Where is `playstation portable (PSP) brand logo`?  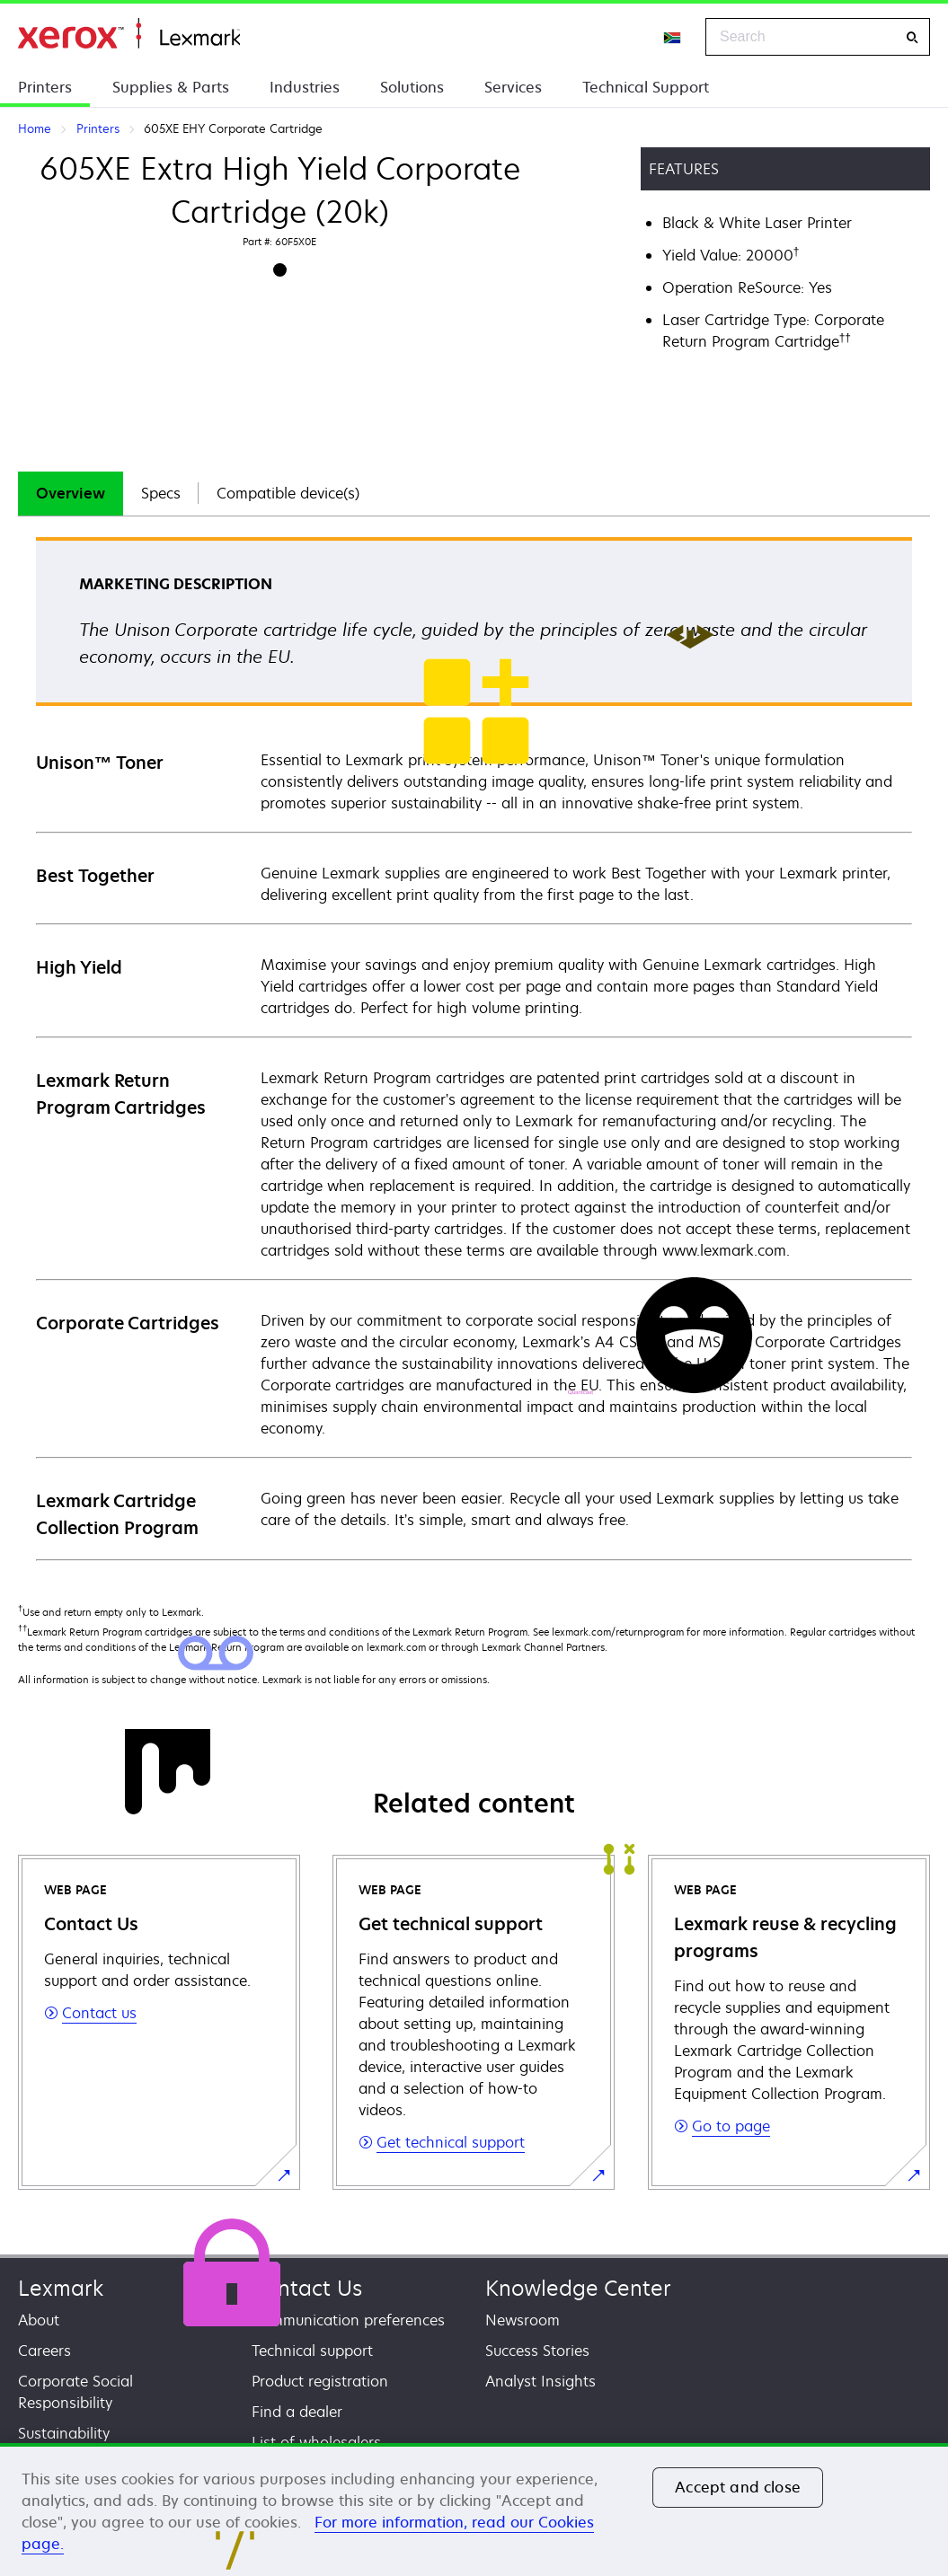
playstation portable (PSP) brand logo is located at coordinates (710, 754).